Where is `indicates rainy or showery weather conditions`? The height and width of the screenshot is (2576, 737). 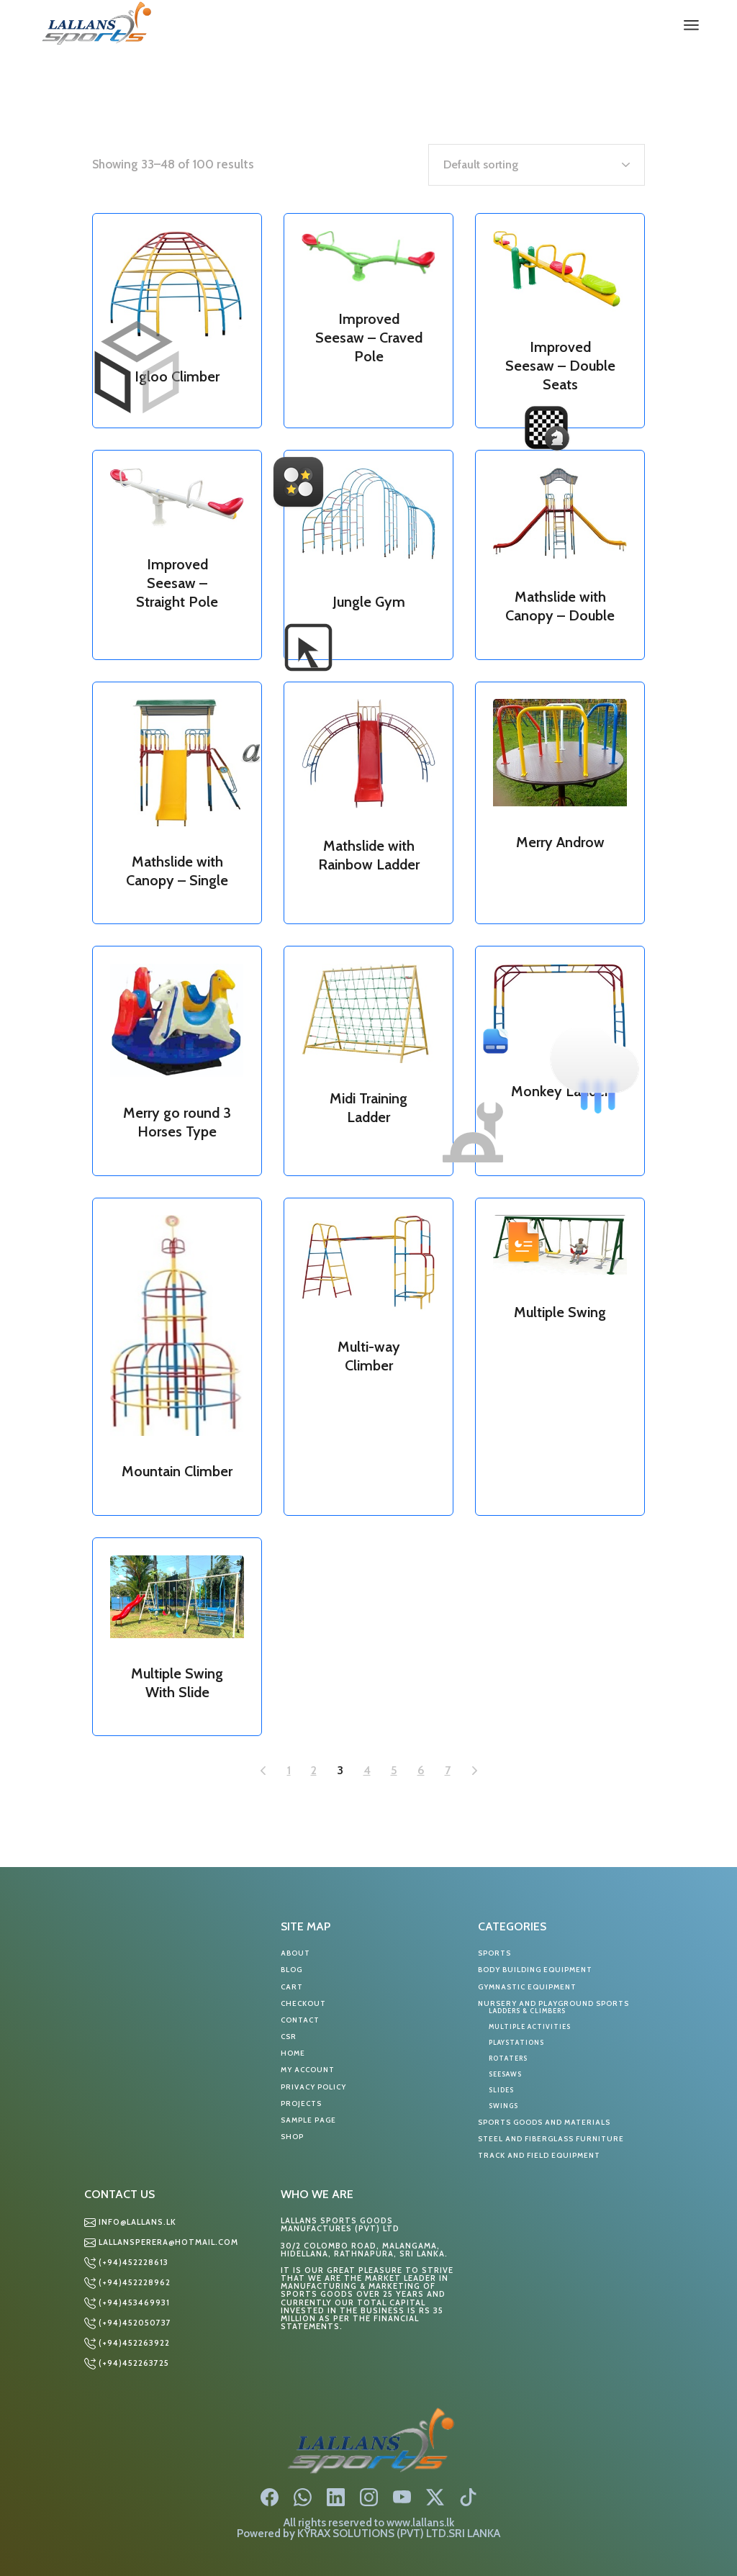
indicates rainy or showery weather conditions is located at coordinates (594, 1069).